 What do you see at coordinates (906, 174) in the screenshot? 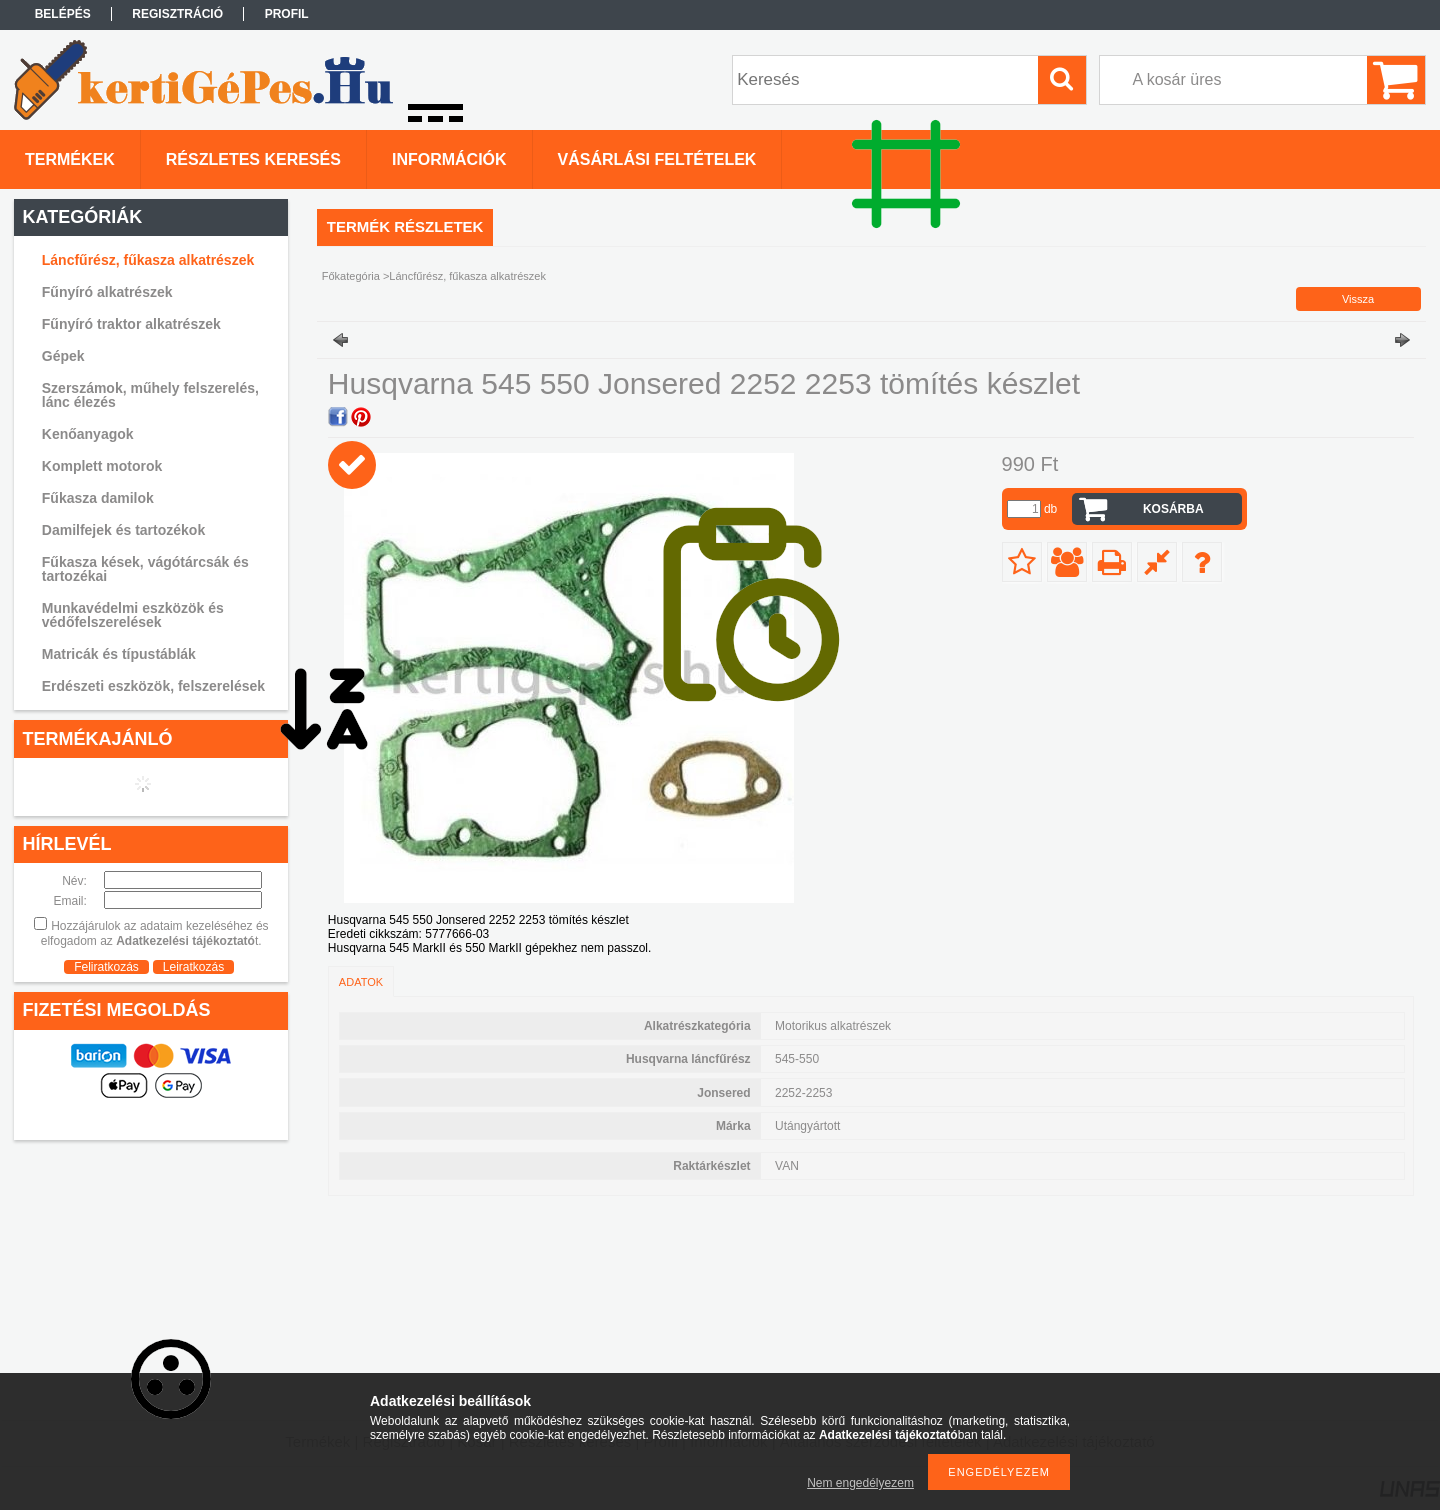
I see `adjust or define a crop area` at bounding box center [906, 174].